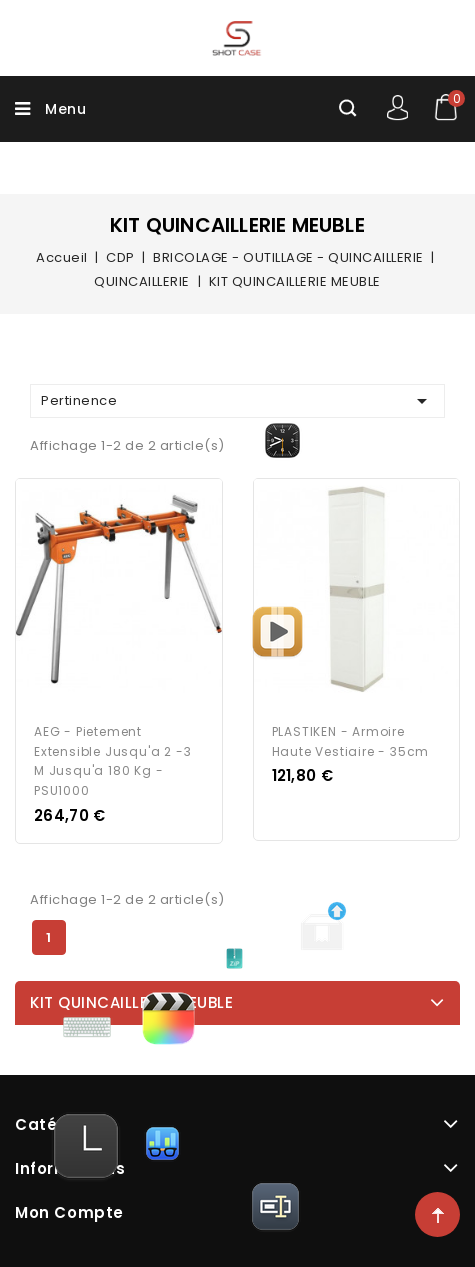 The width and height of the screenshot is (475, 1267). I want to click on open bulky app for batch file renaming, so click(275, 1206).